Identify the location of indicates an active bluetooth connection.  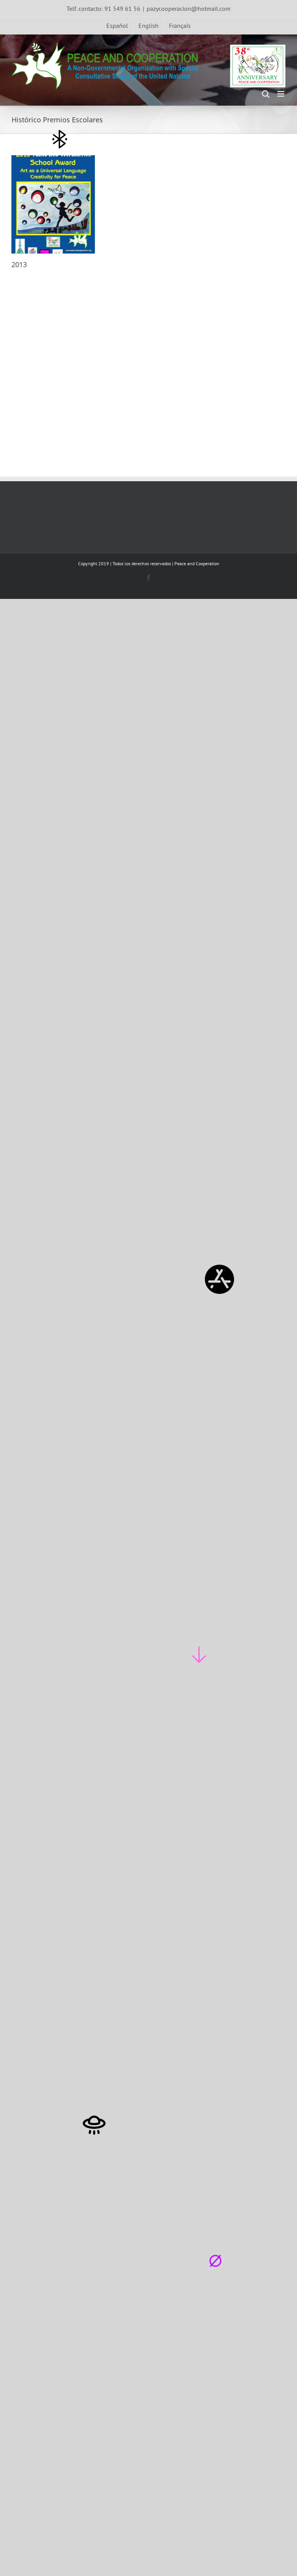
(59, 139).